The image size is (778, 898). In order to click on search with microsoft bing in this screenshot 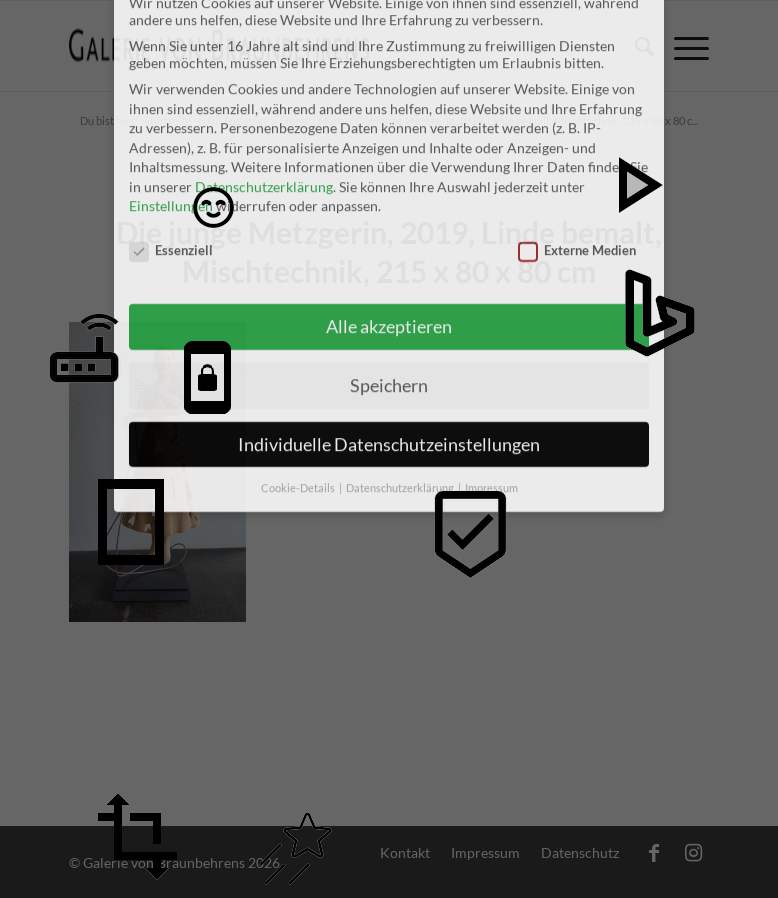, I will do `click(660, 313)`.